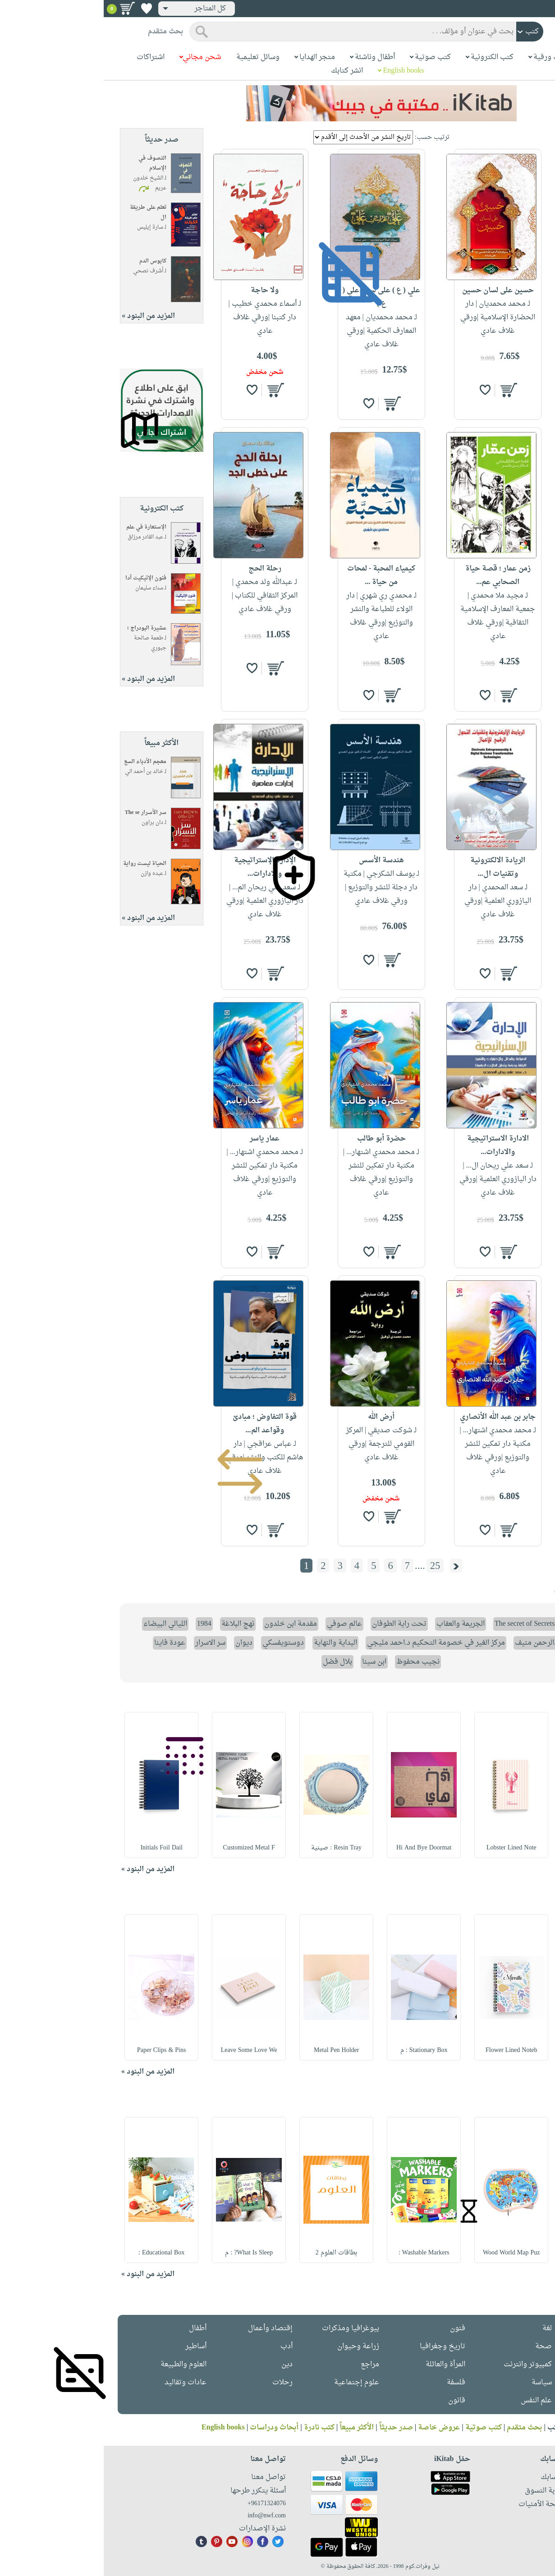 The width and height of the screenshot is (555, 2576). I want to click on apply border to top edge of cell or element, so click(184, 1756).